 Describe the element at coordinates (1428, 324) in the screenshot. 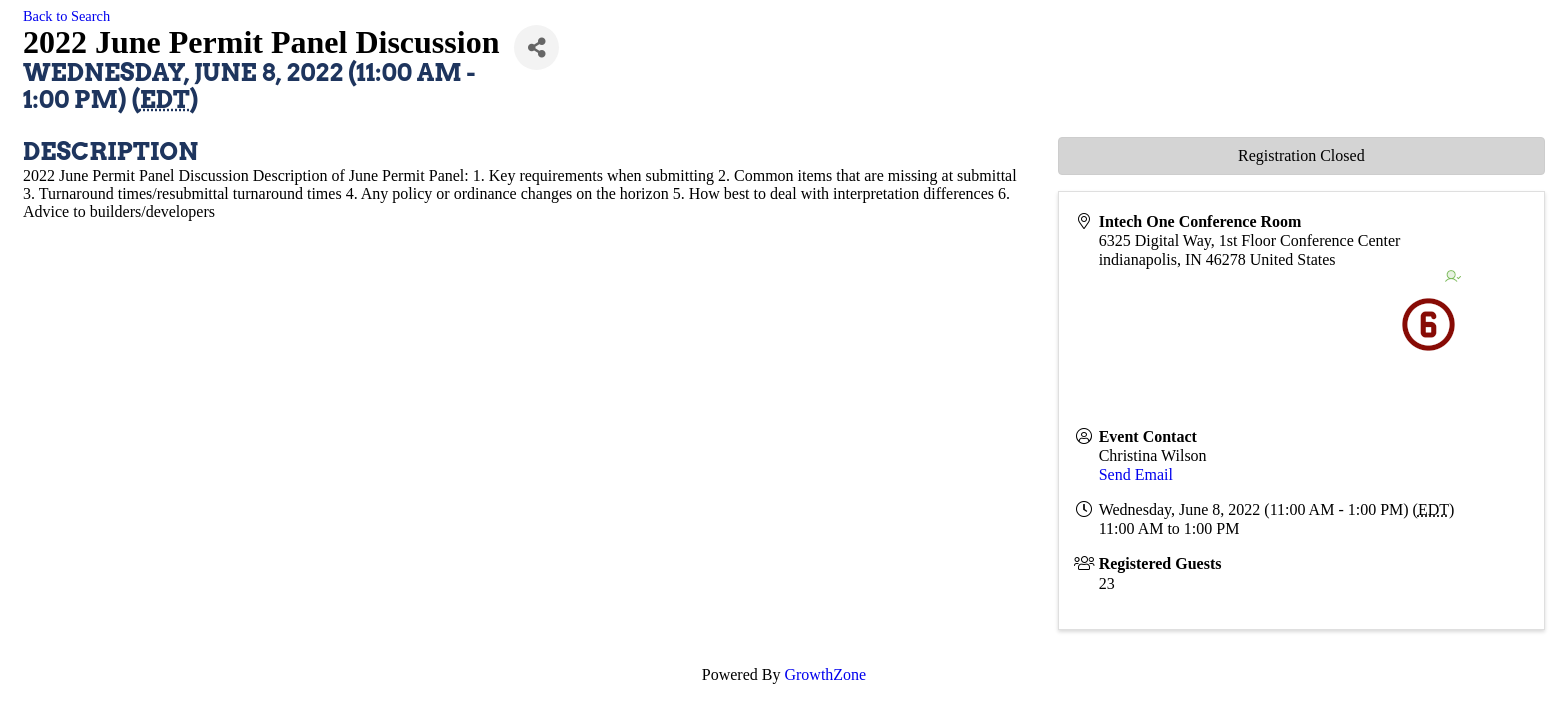

I see `indicates step 6 in a multi-step process` at that location.